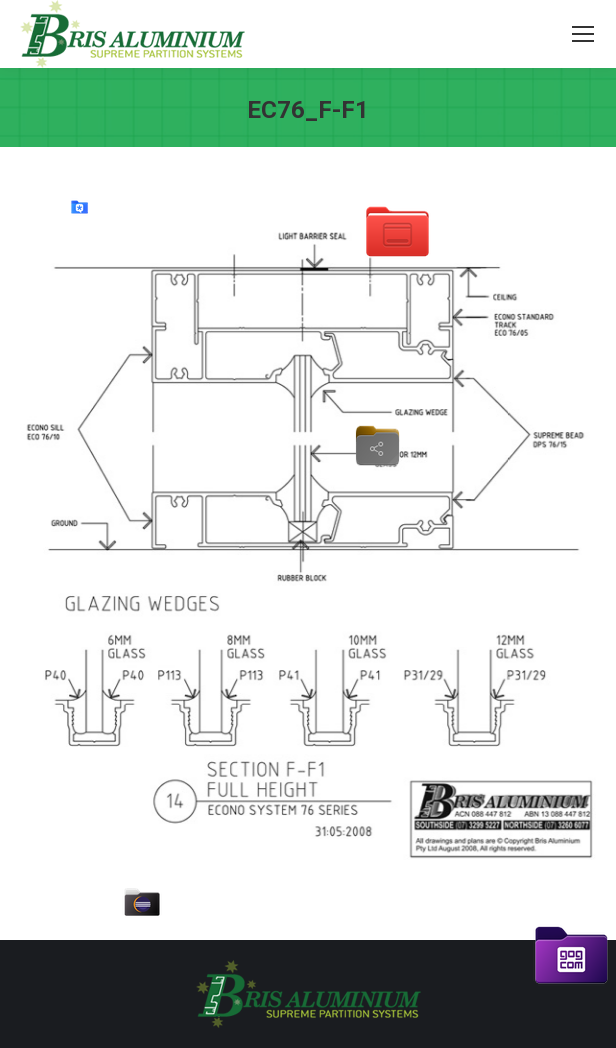  What do you see at coordinates (142, 903) in the screenshot?
I see `open eclipse IDE project folder` at bounding box center [142, 903].